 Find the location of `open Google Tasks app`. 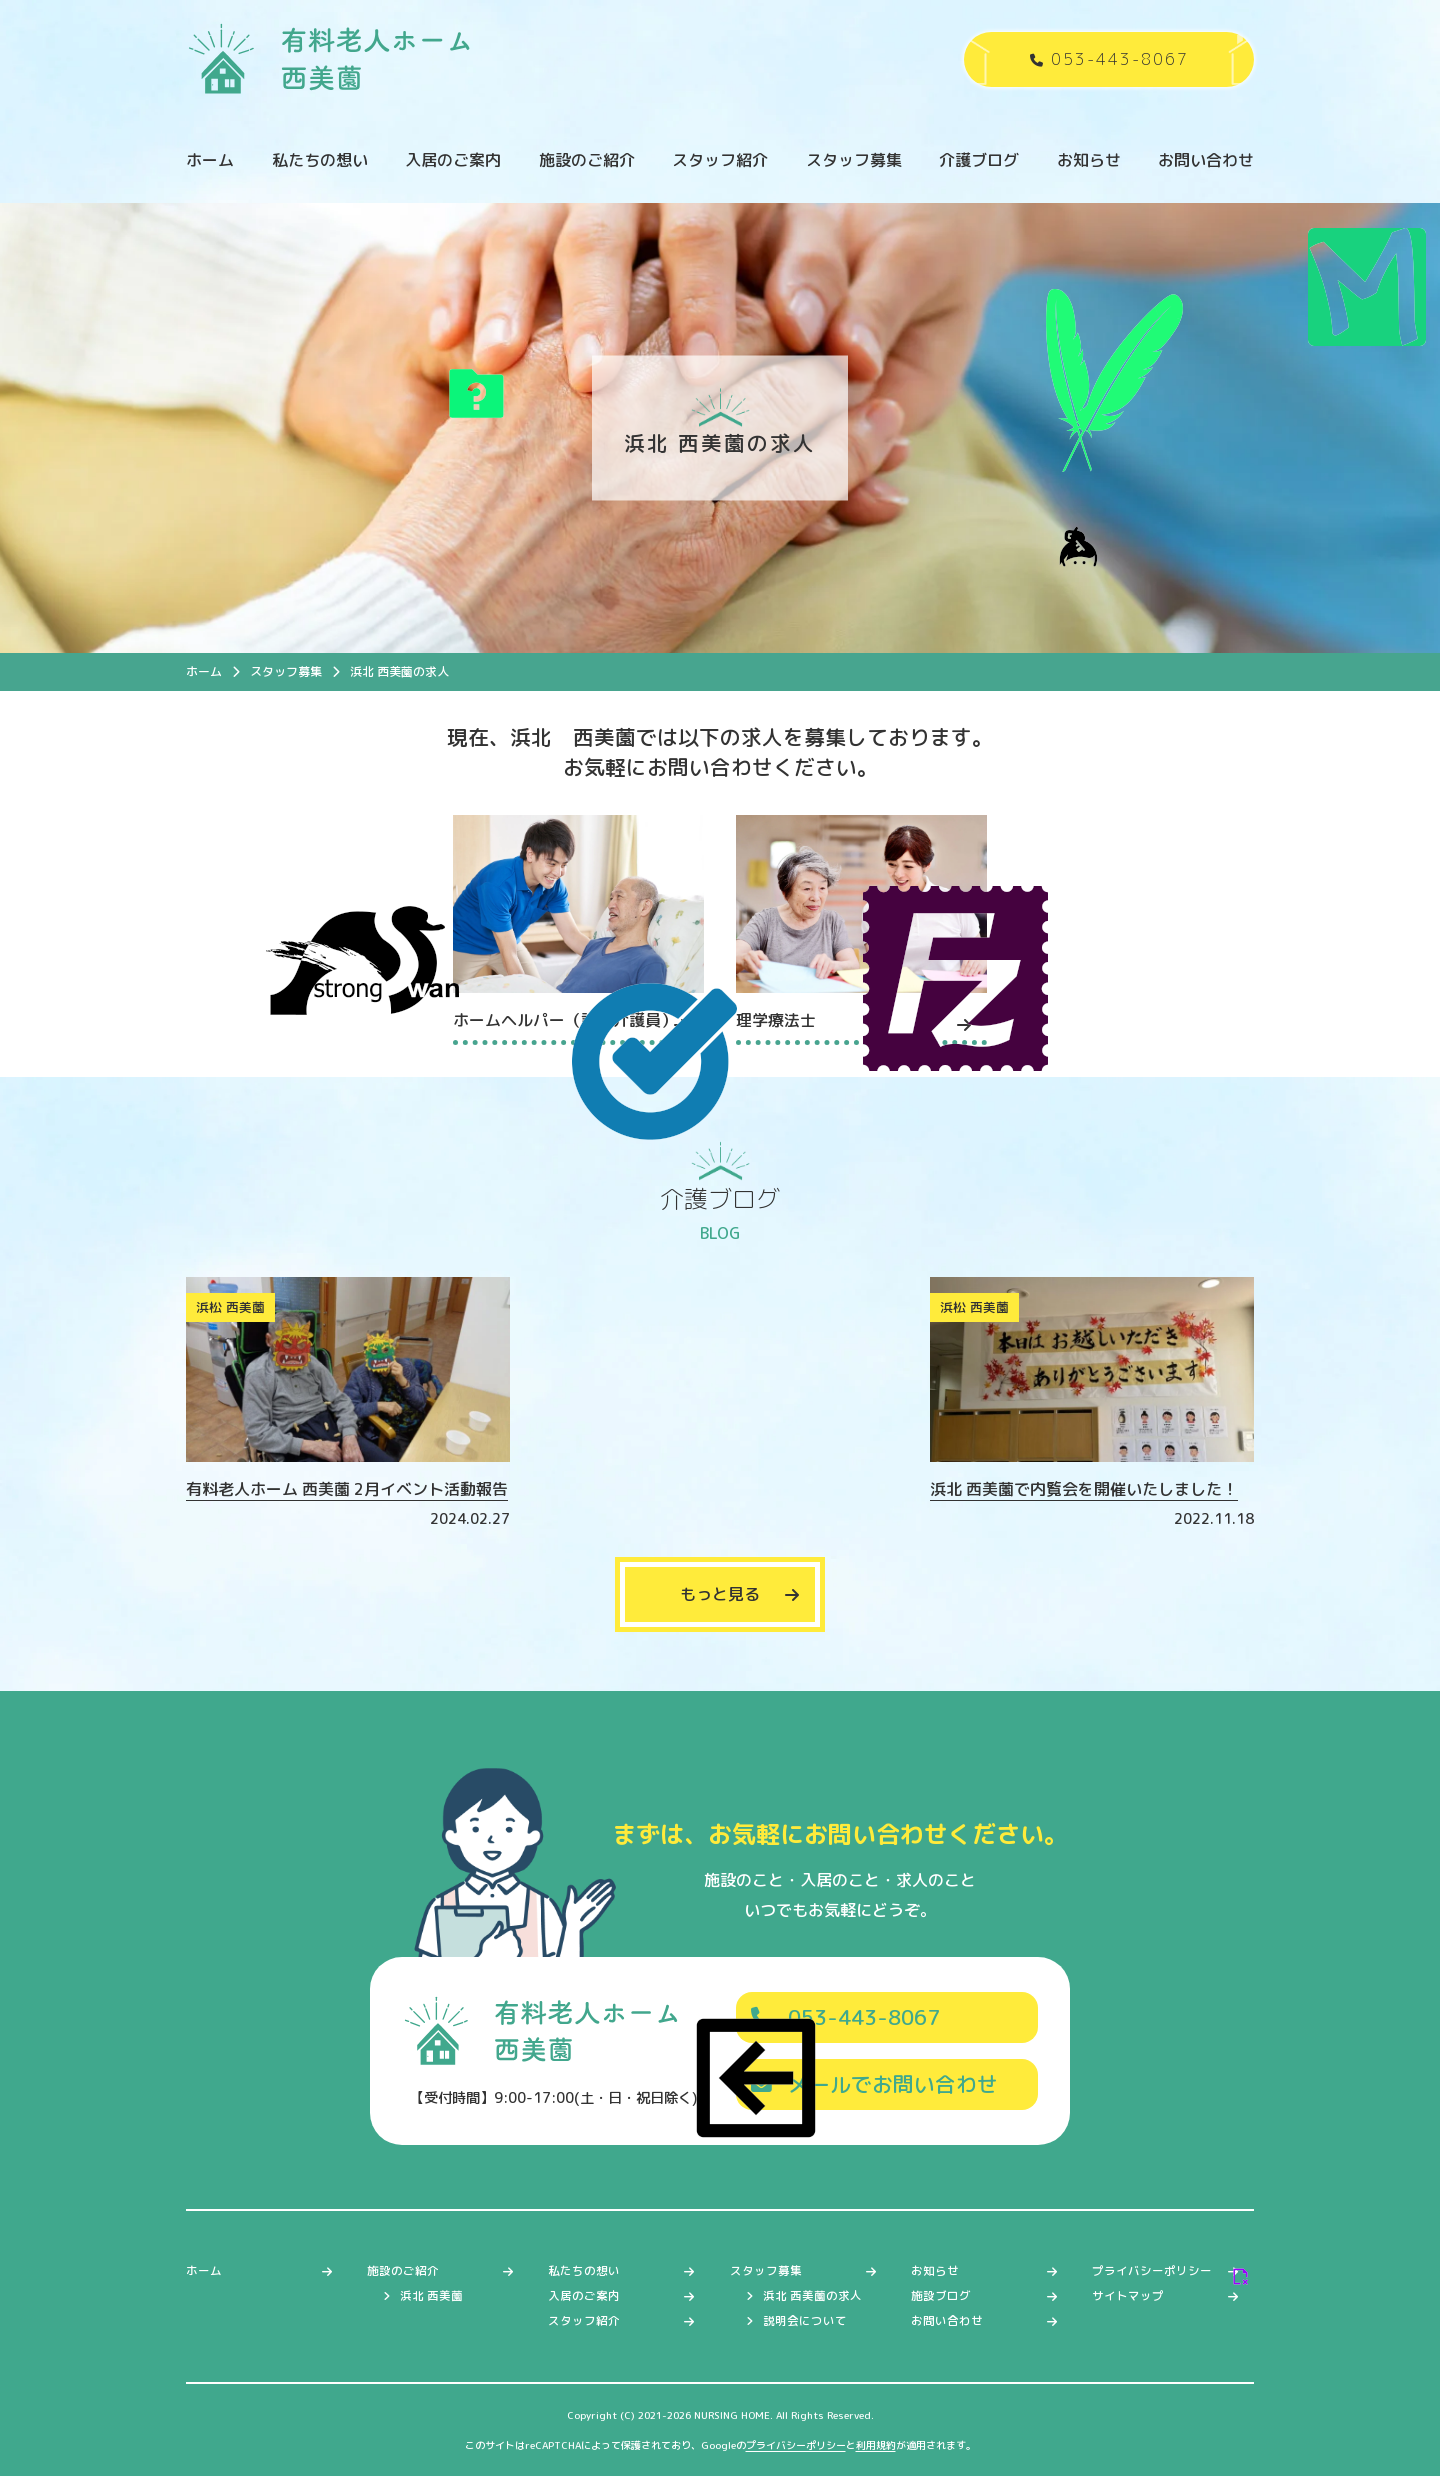

open Google Tasks app is located at coordinates (654, 1061).